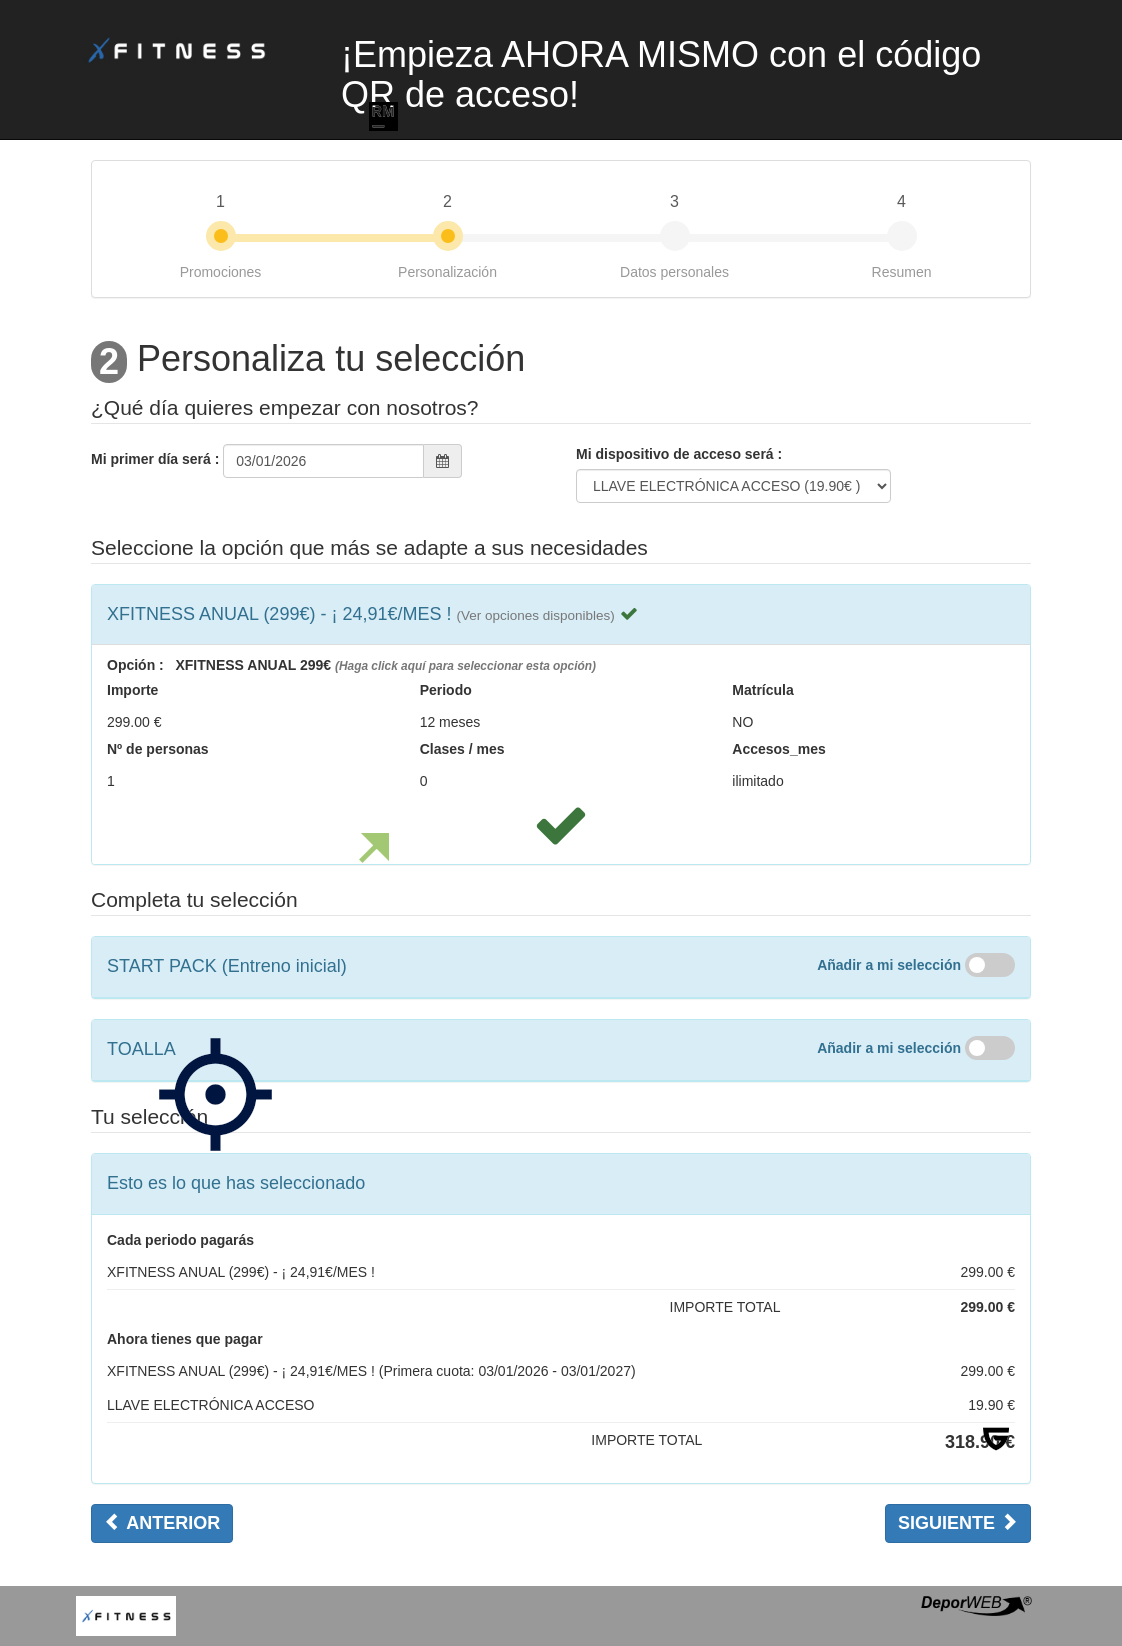  I want to click on focus on a specific area or element, so click(215, 1094).